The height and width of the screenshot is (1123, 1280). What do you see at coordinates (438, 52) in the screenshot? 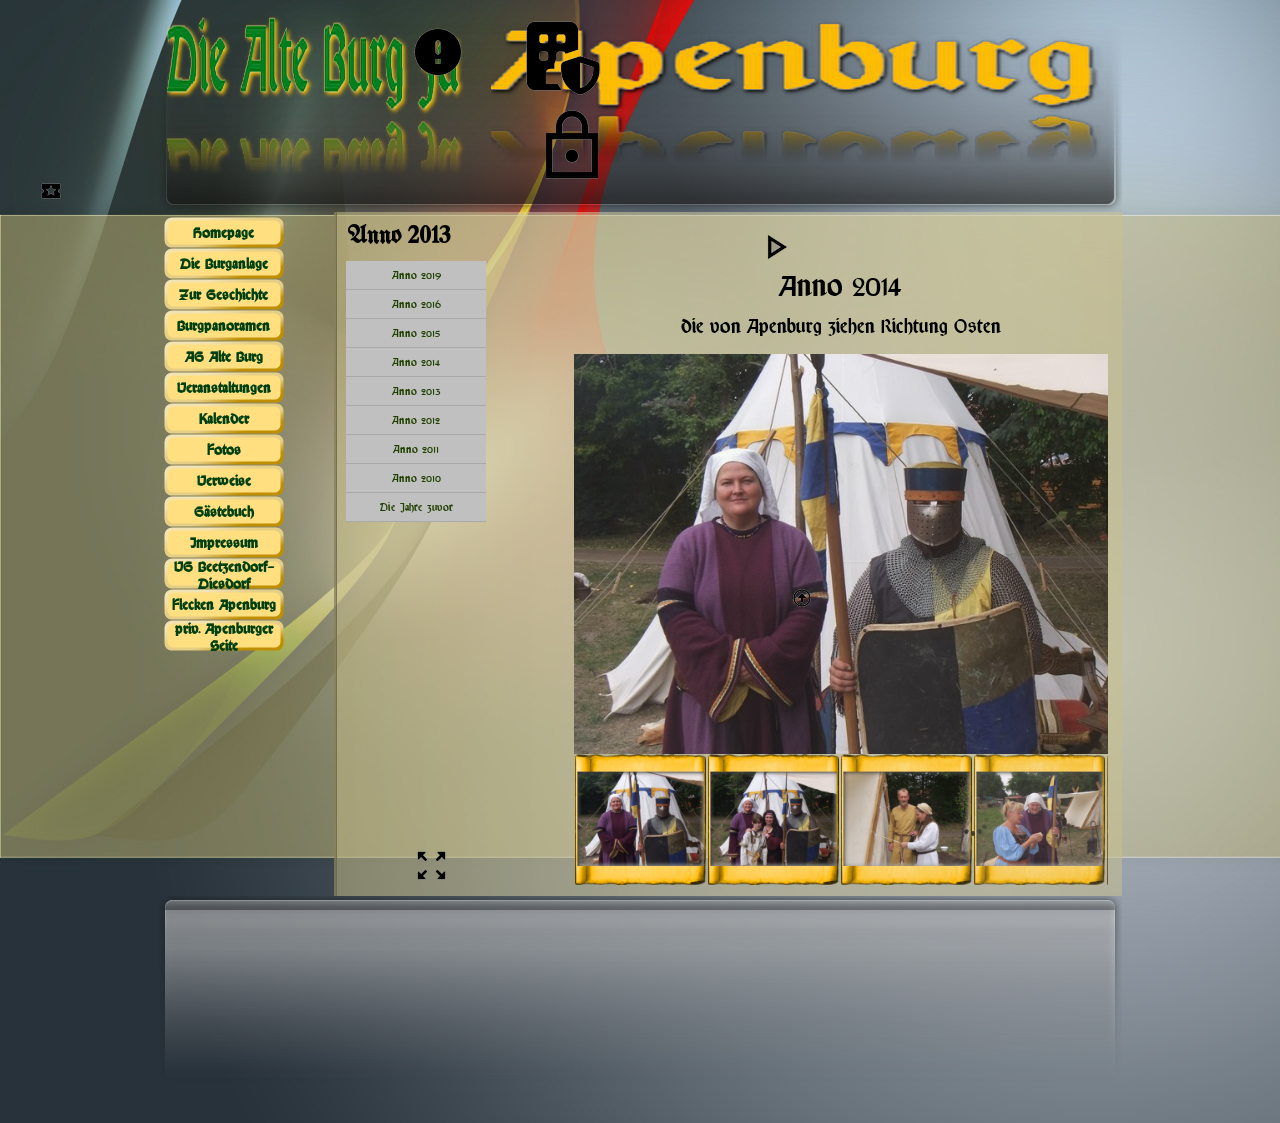
I see `indicates an error or problem has occurred` at bounding box center [438, 52].